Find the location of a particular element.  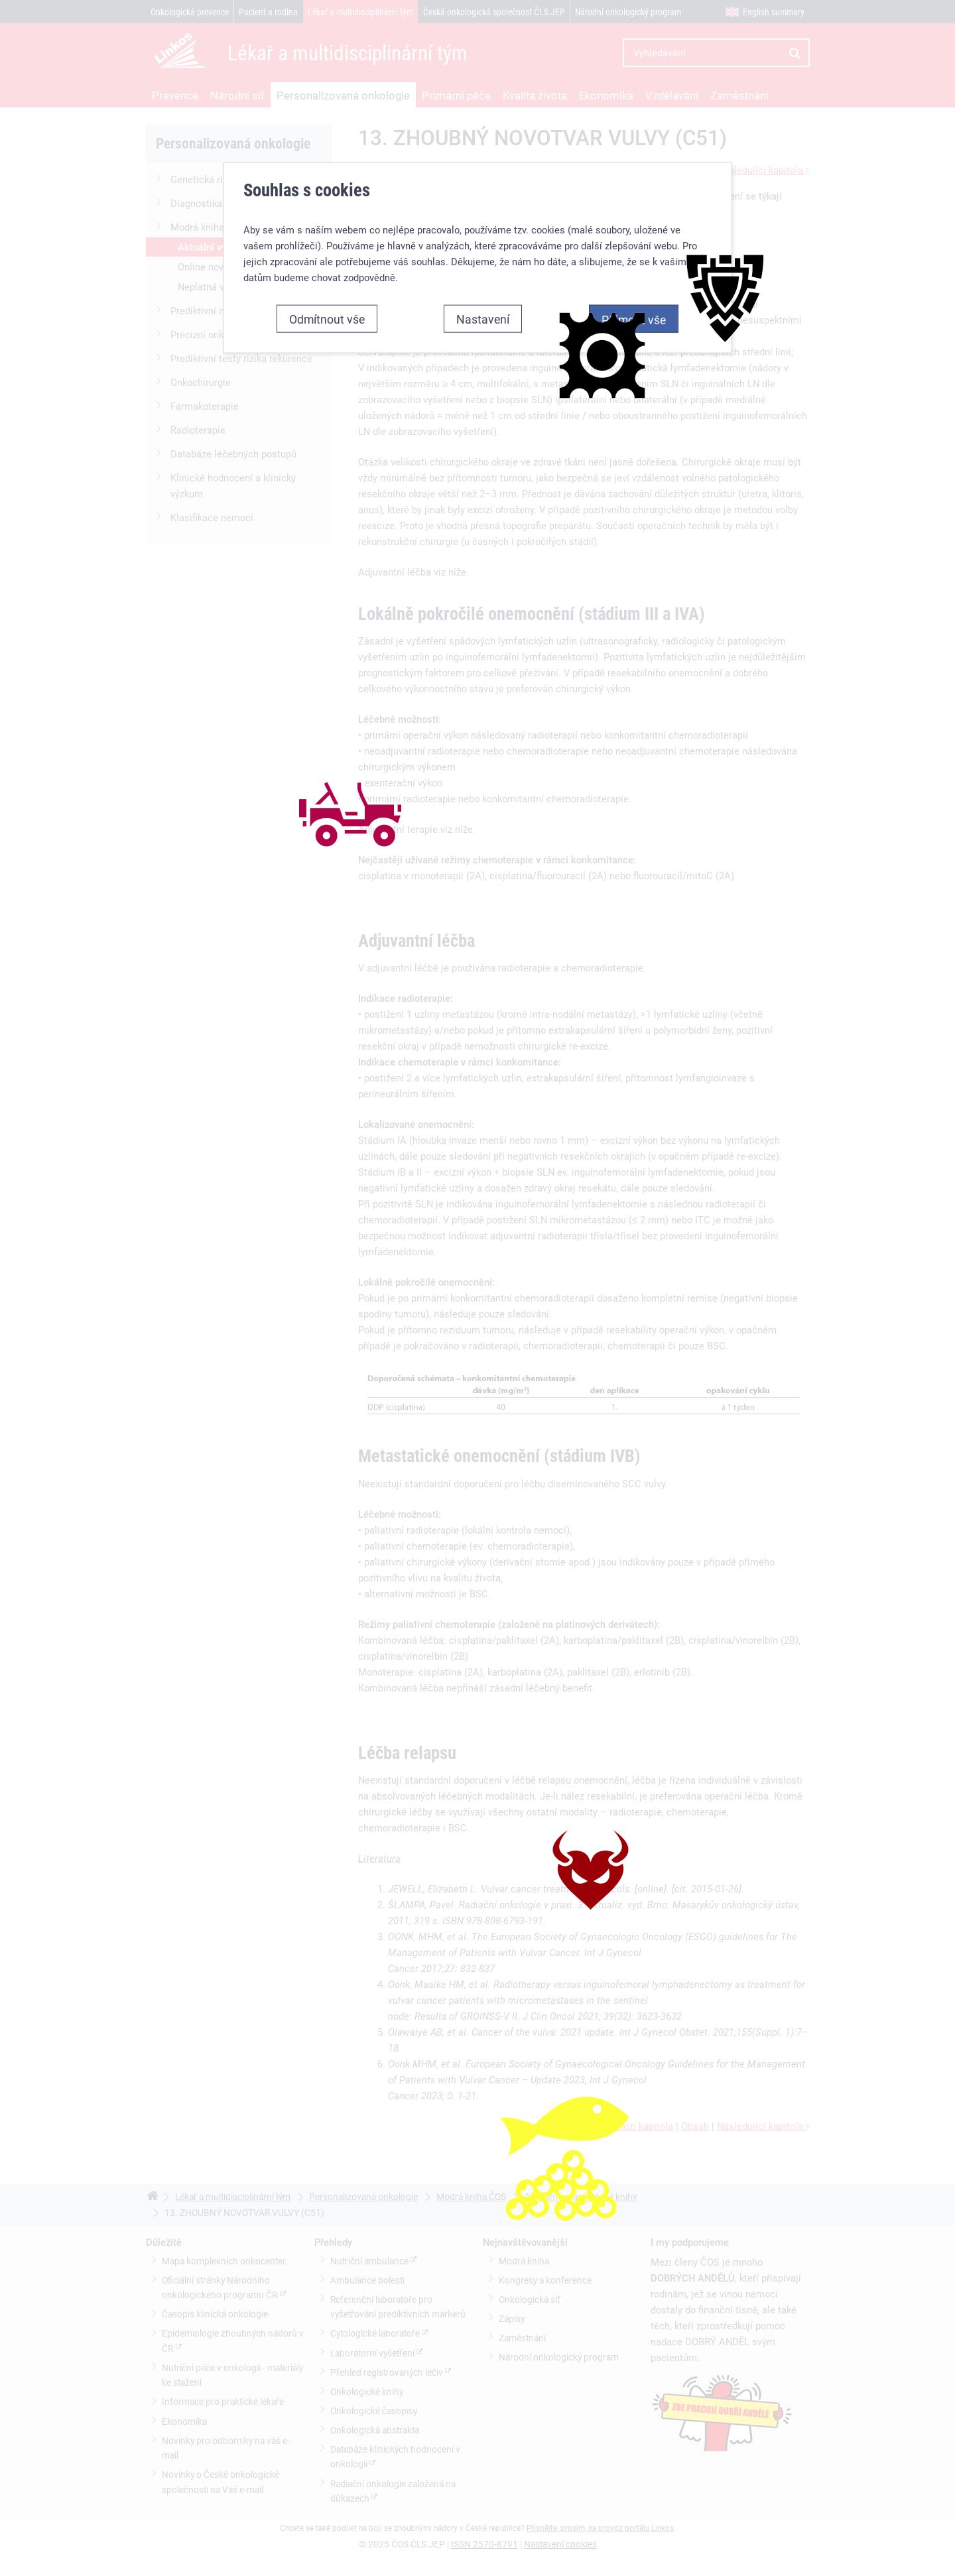

select off-road vehicle type is located at coordinates (350, 814).